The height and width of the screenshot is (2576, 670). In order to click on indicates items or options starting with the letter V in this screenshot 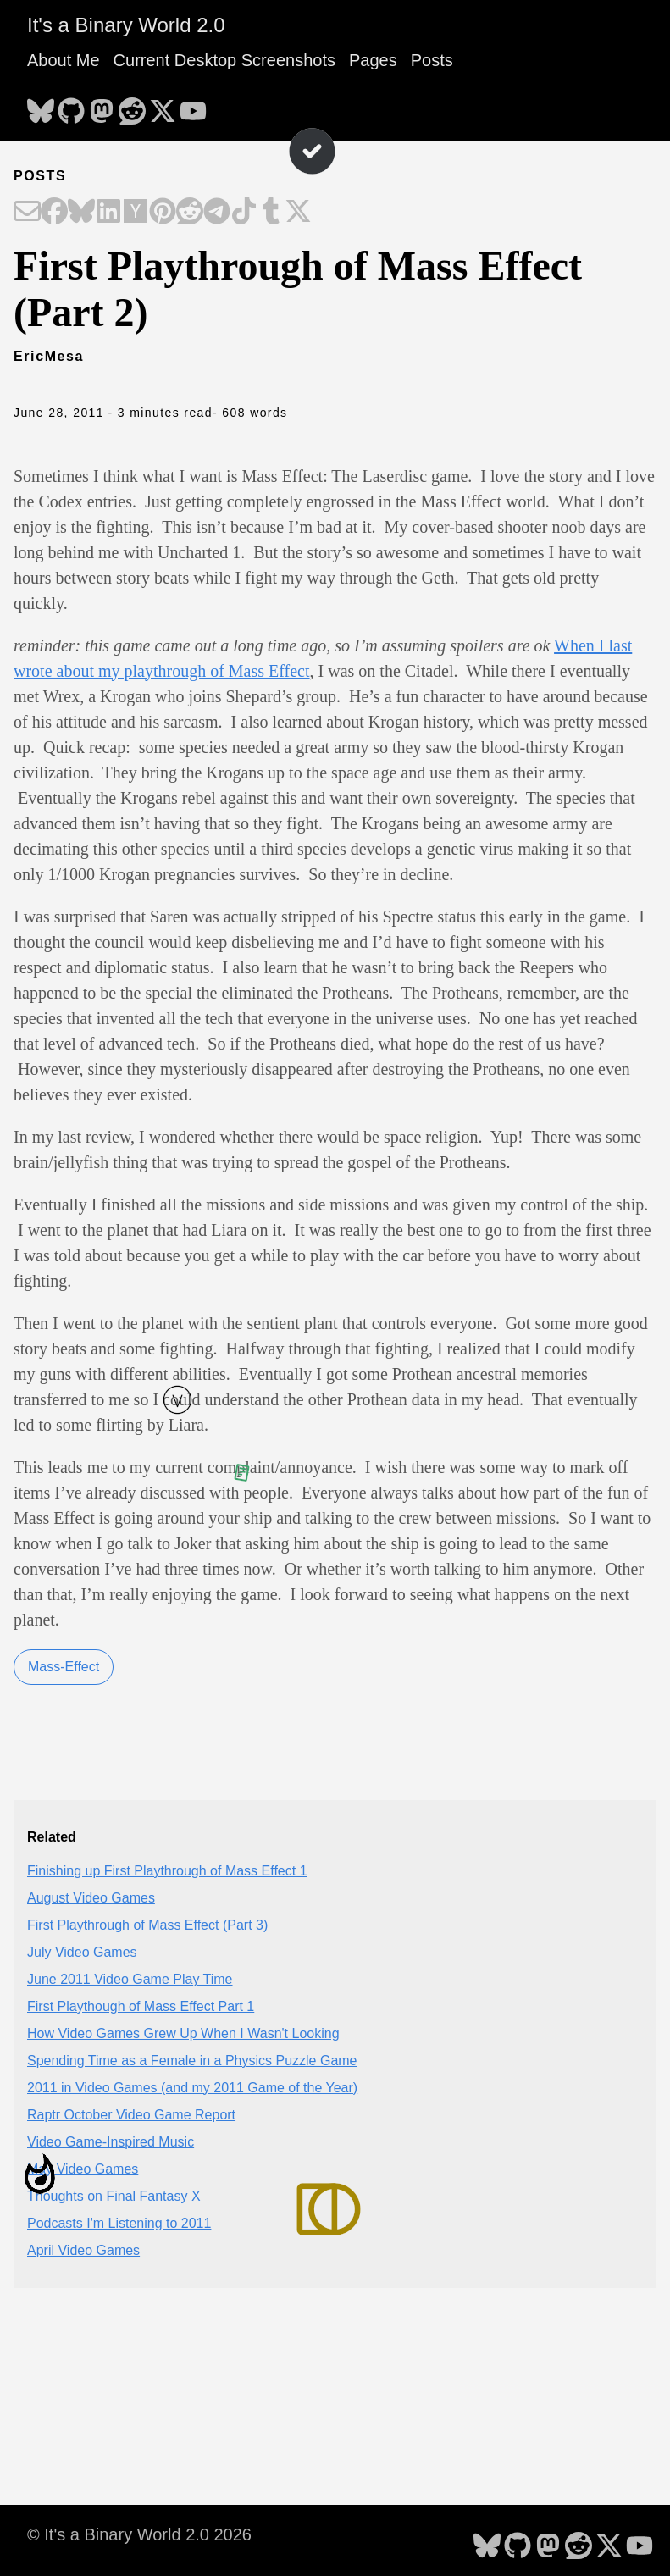, I will do `click(177, 1399)`.